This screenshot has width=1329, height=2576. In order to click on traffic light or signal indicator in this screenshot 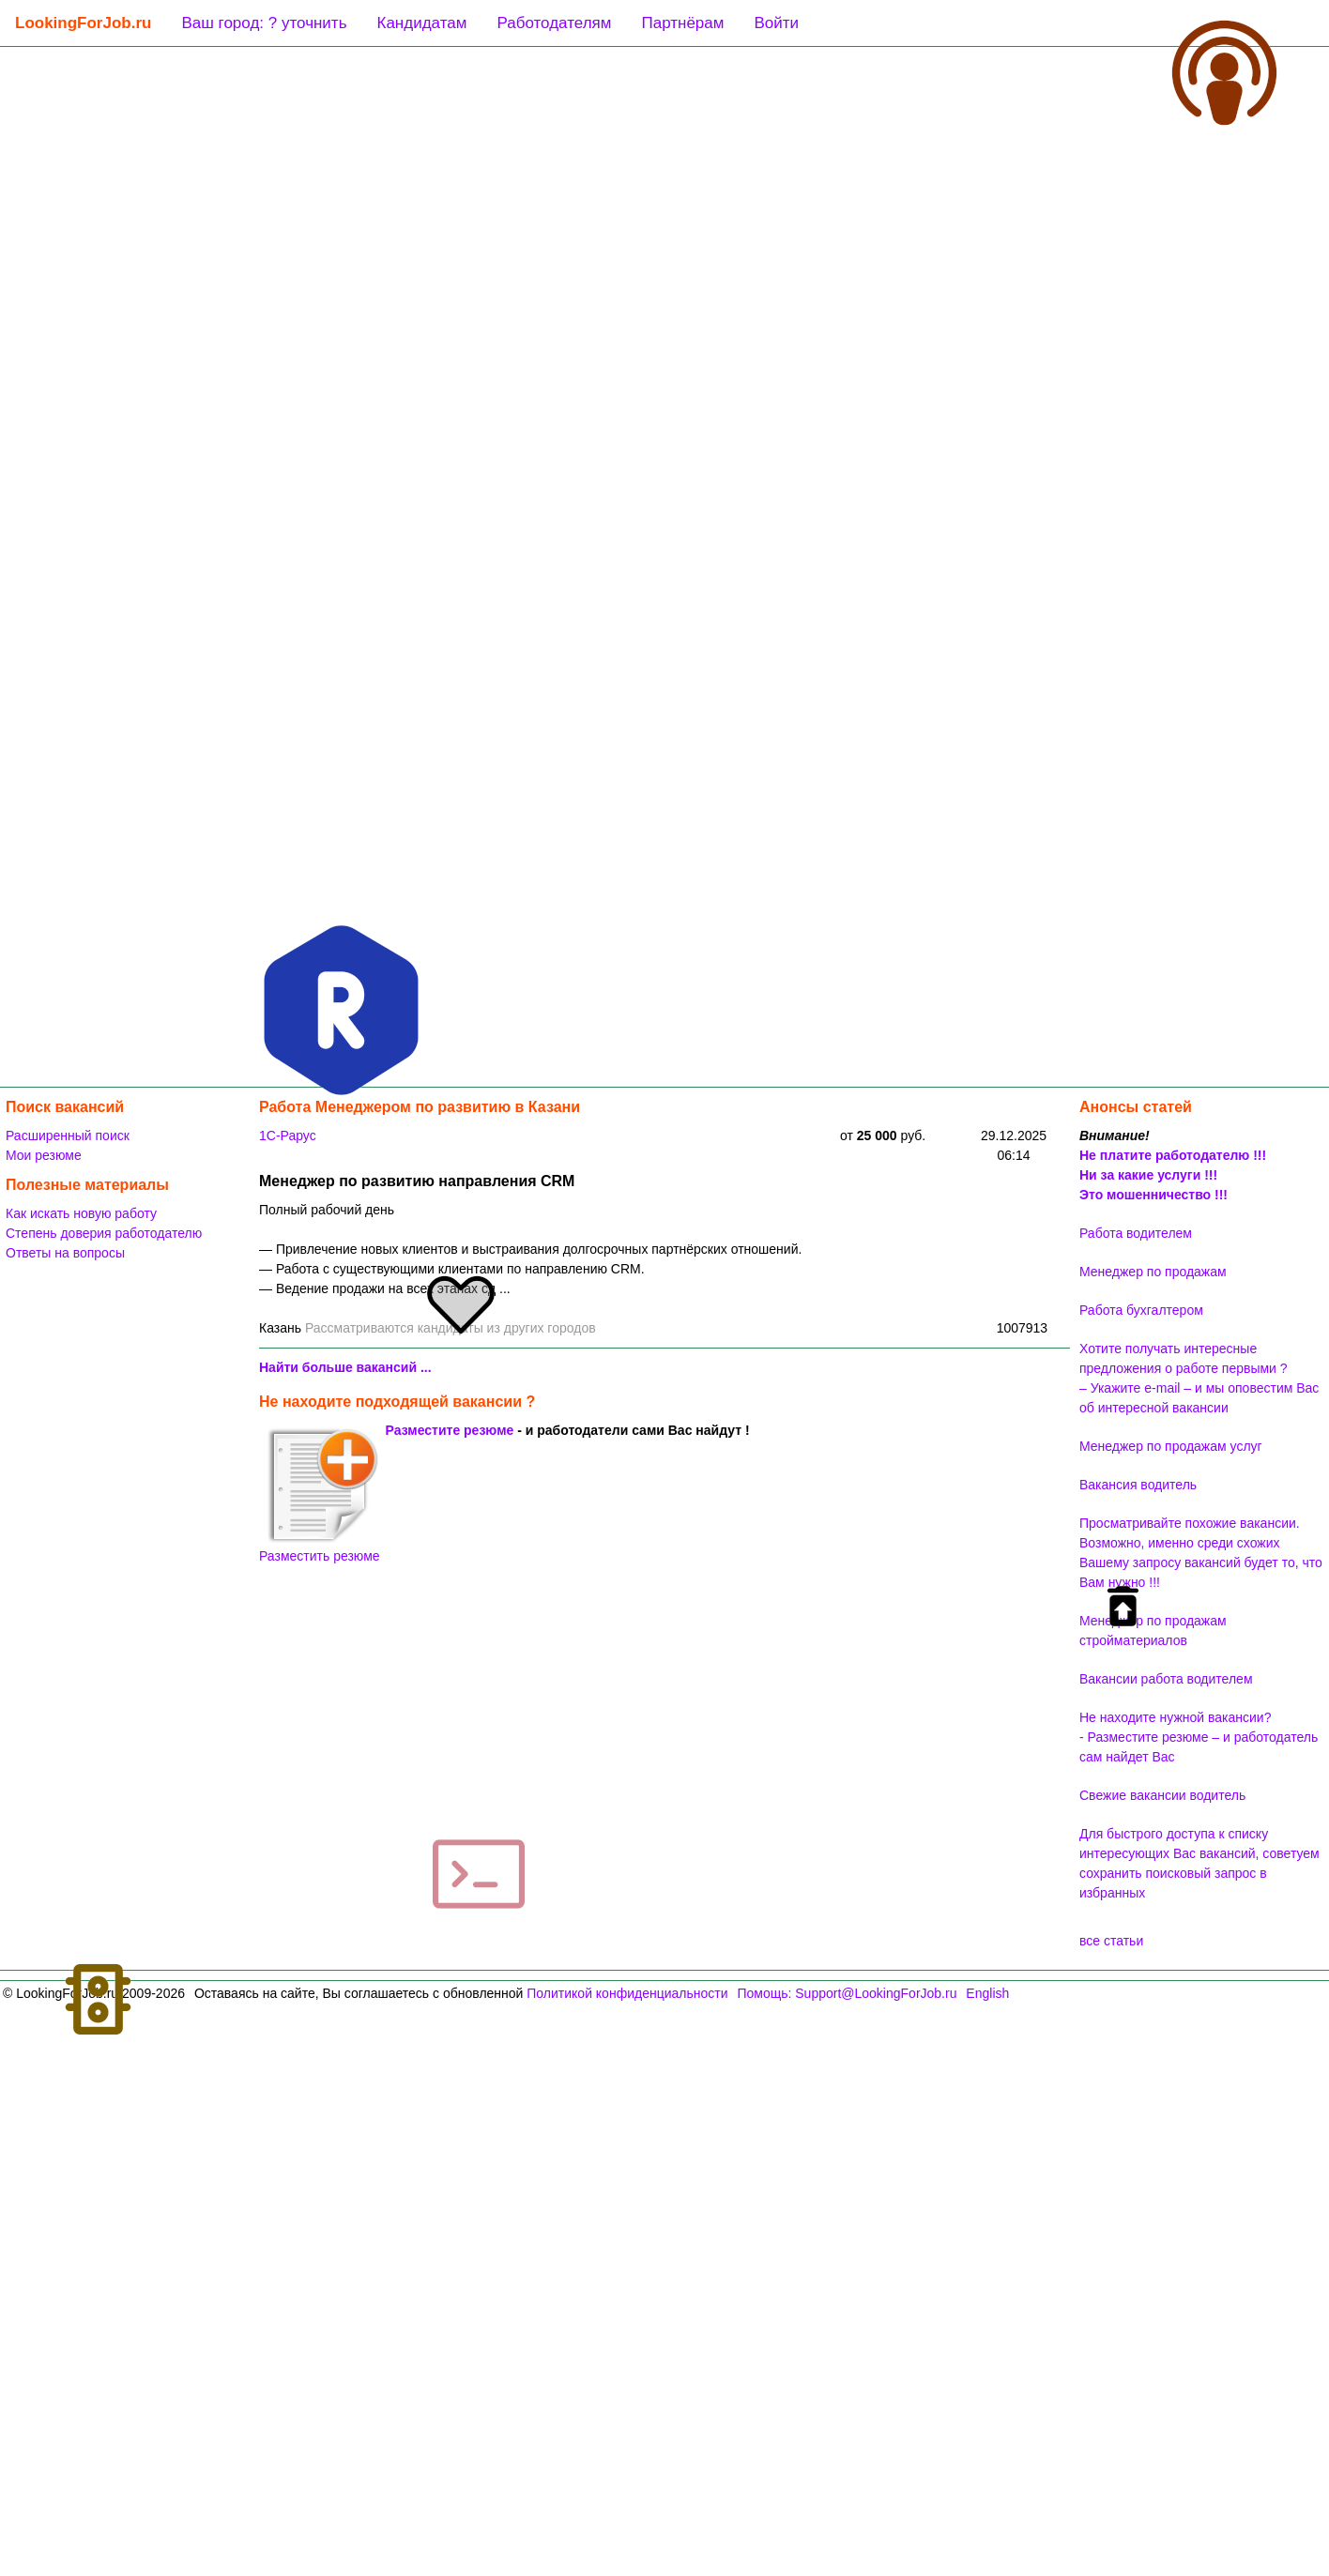, I will do `click(98, 1999)`.